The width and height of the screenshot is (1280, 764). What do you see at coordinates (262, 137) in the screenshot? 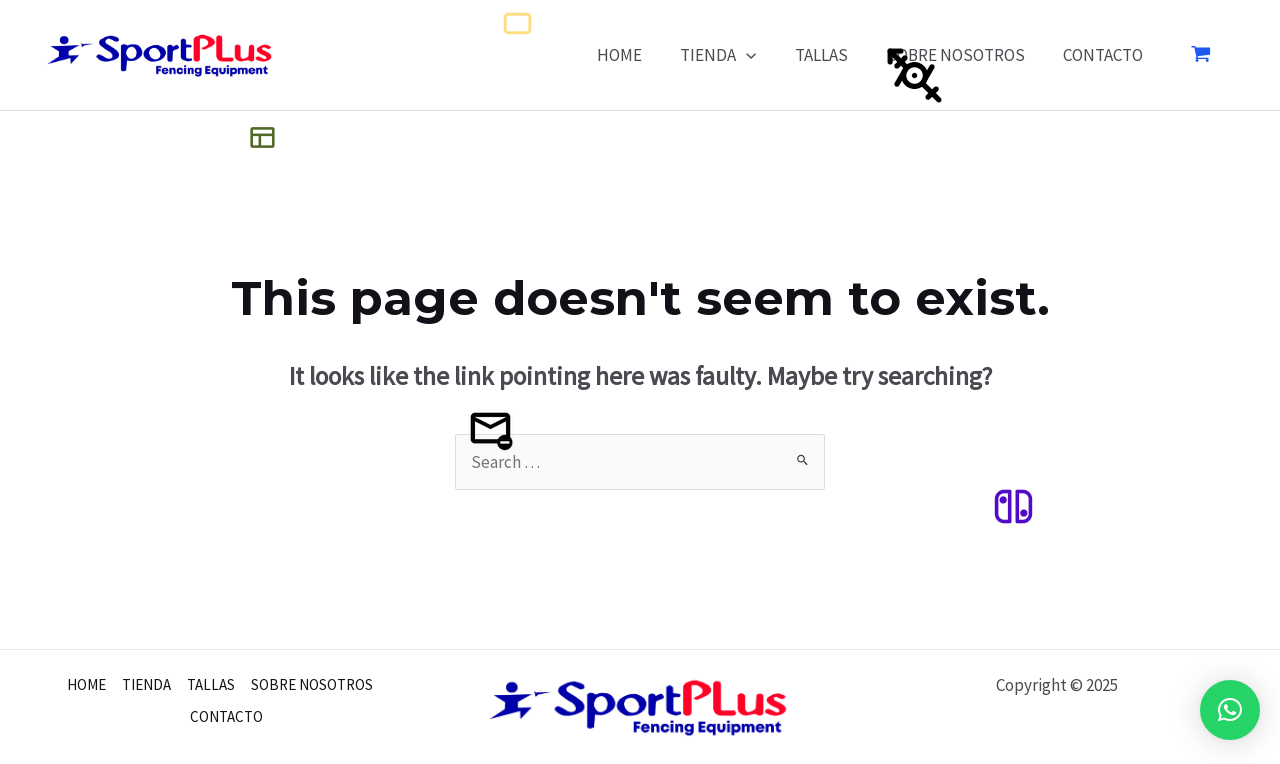
I see `change page layout or view` at bounding box center [262, 137].